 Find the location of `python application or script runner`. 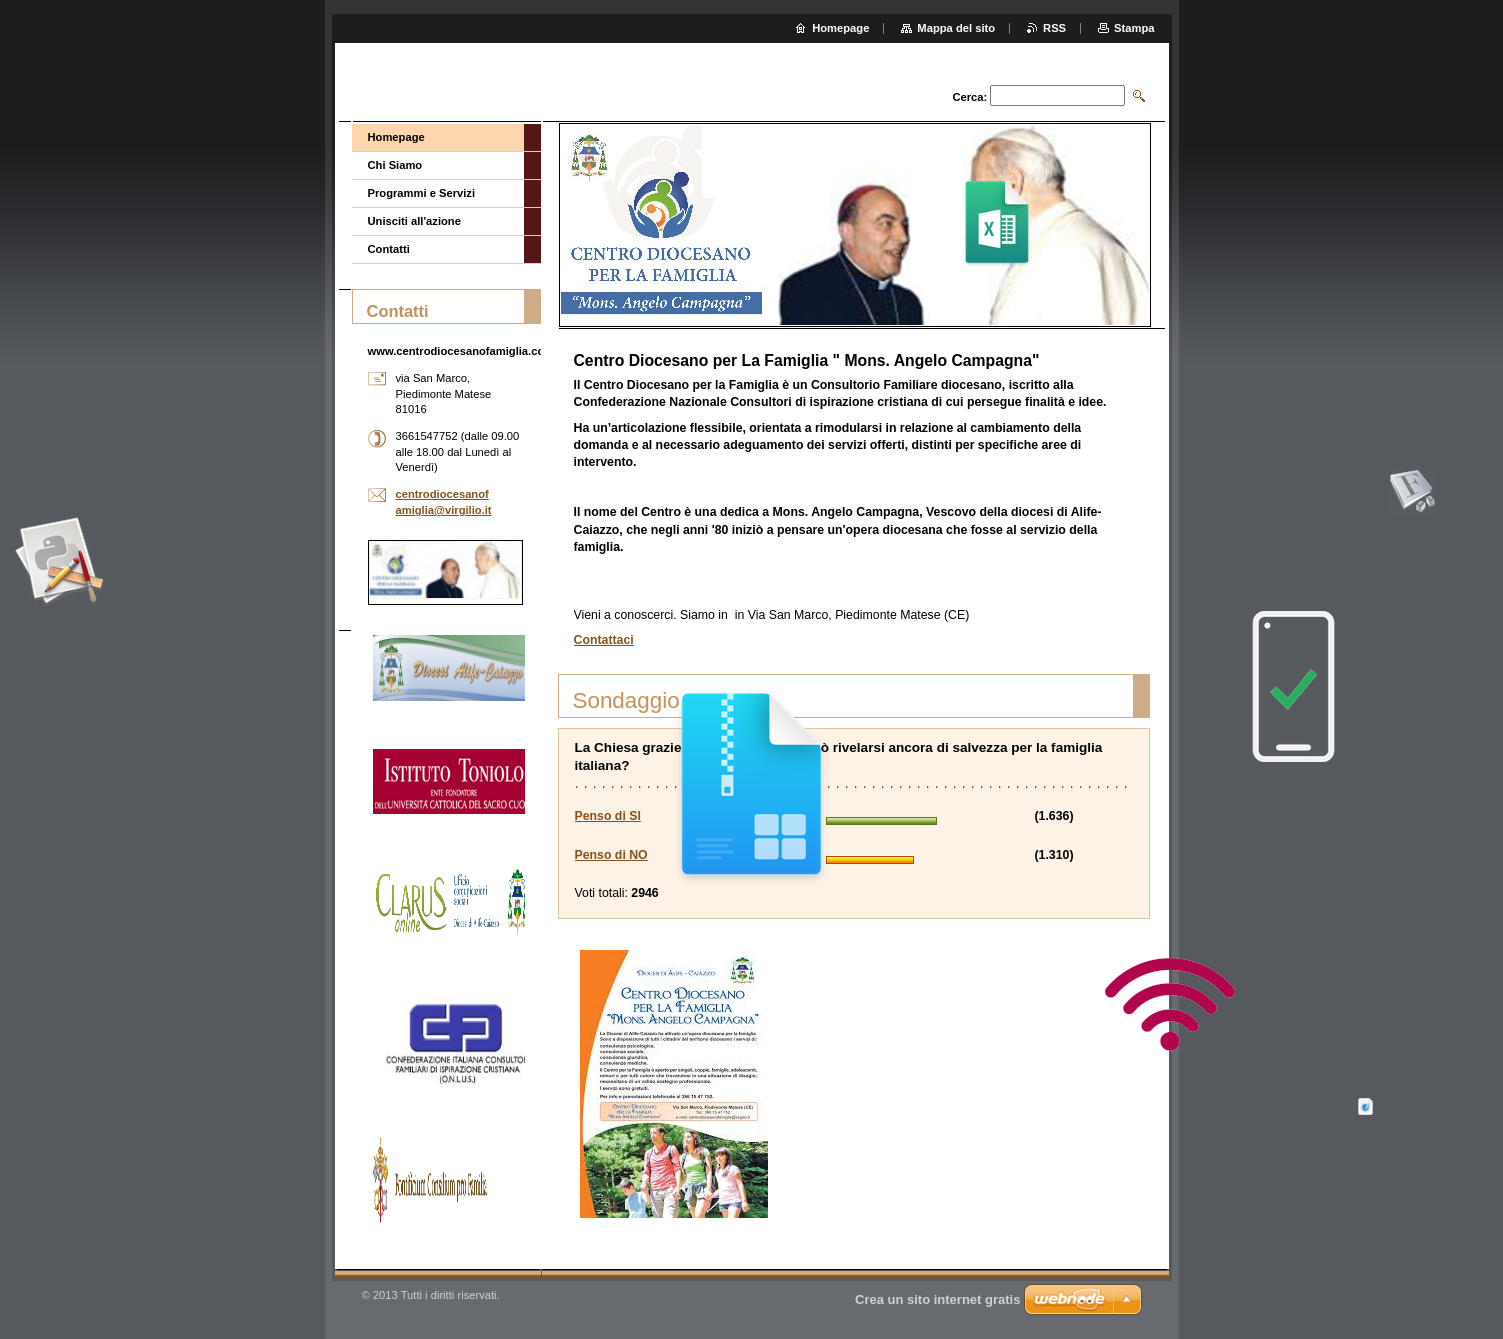

python application or script runner is located at coordinates (60, 562).